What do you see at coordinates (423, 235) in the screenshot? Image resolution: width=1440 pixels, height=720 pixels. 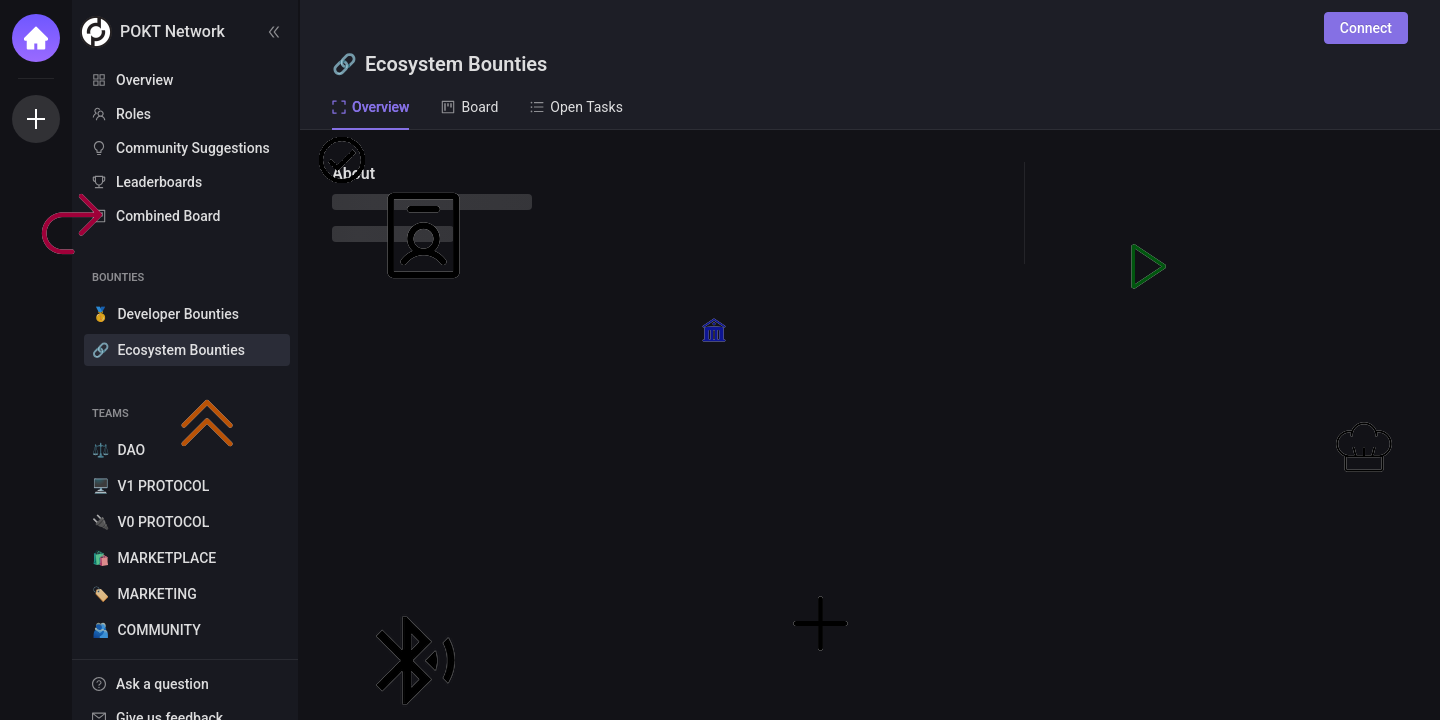 I see `view user profile or identity information` at bounding box center [423, 235].